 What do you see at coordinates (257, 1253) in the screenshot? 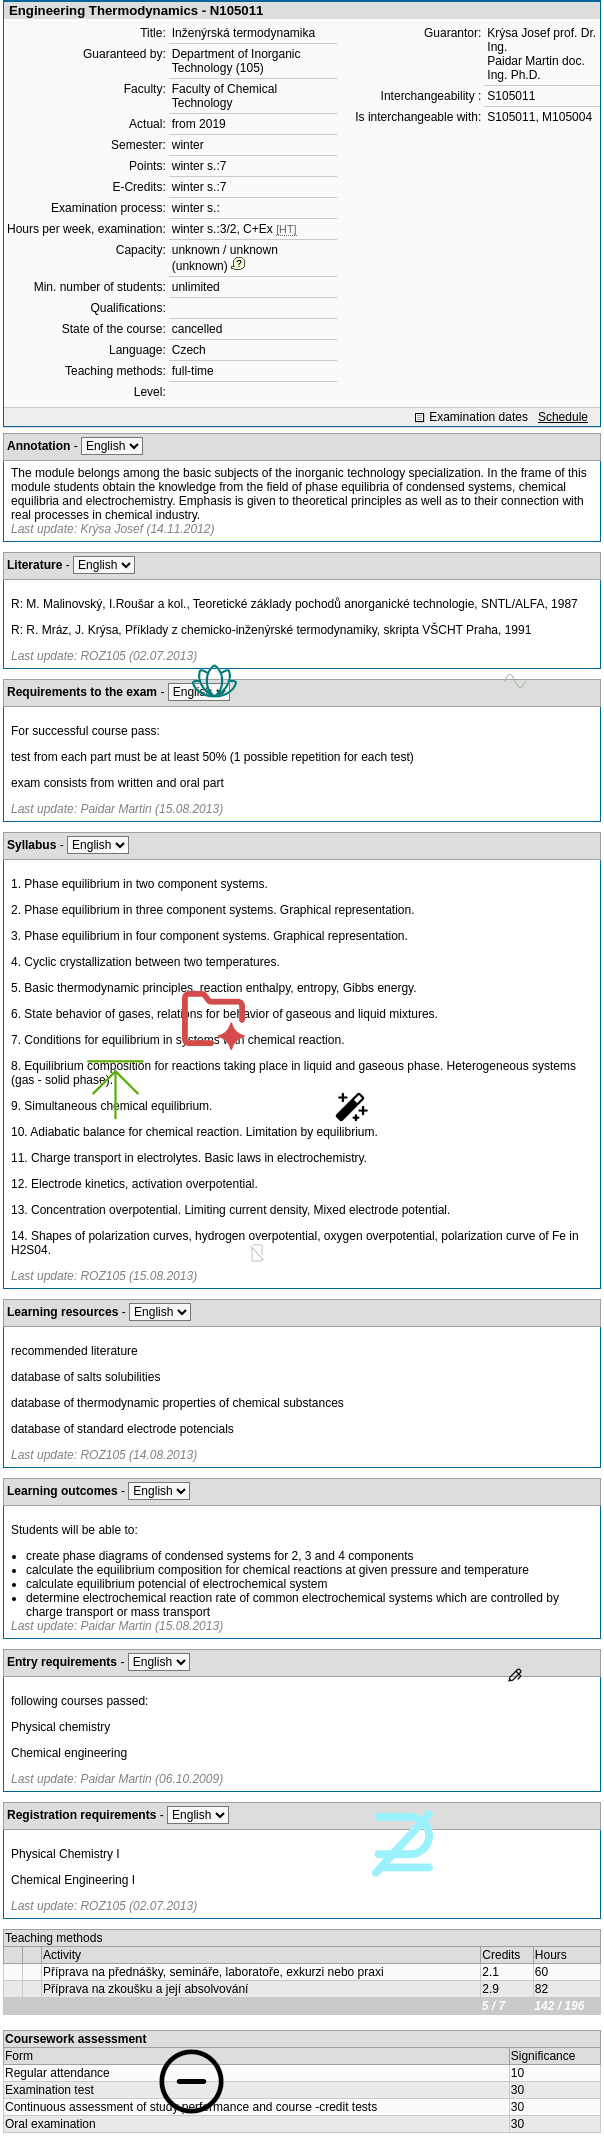
I see `mobile device unavailable or disabled` at bounding box center [257, 1253].